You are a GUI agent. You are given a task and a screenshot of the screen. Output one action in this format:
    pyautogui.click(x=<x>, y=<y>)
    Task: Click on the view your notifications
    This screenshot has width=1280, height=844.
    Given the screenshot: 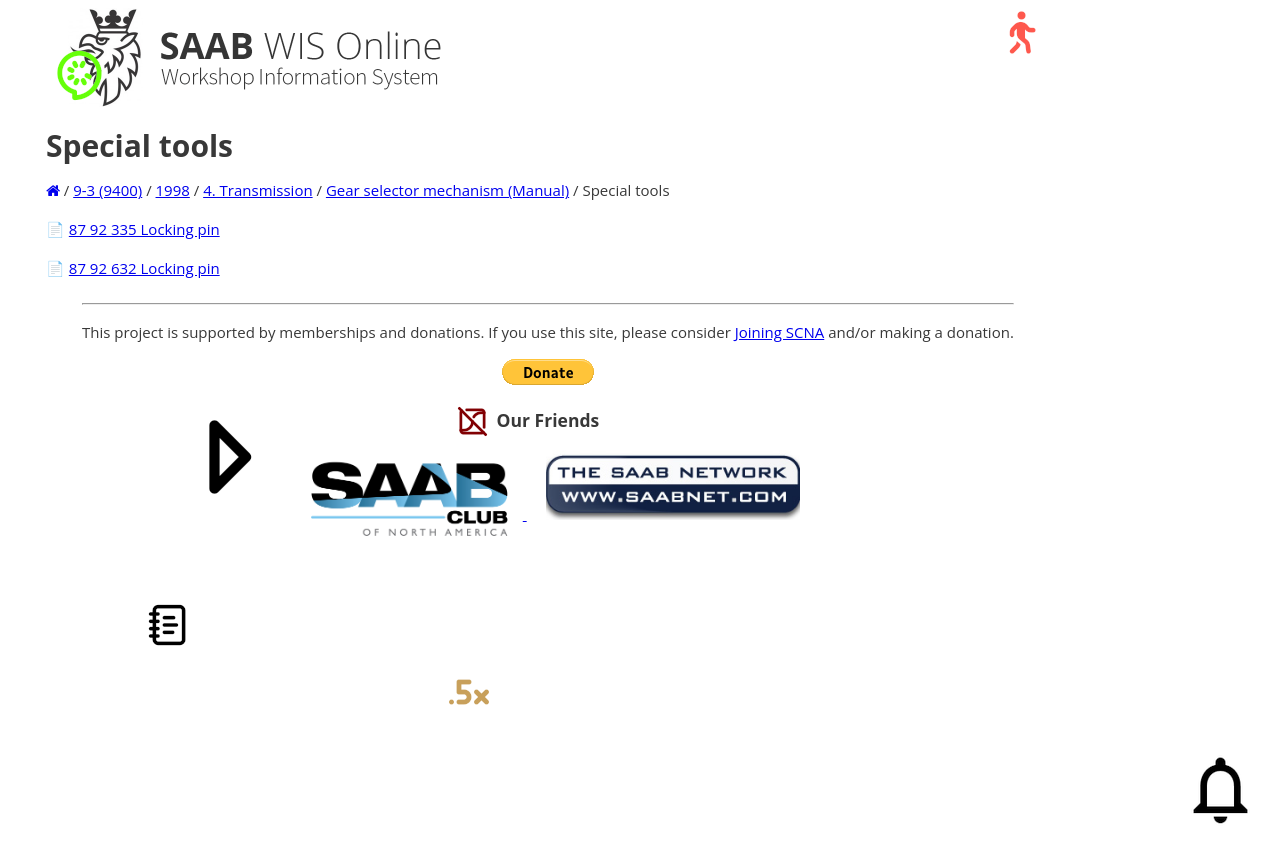 What is the action you would take?
    pyautogui.click(x=1220, y=789)
    